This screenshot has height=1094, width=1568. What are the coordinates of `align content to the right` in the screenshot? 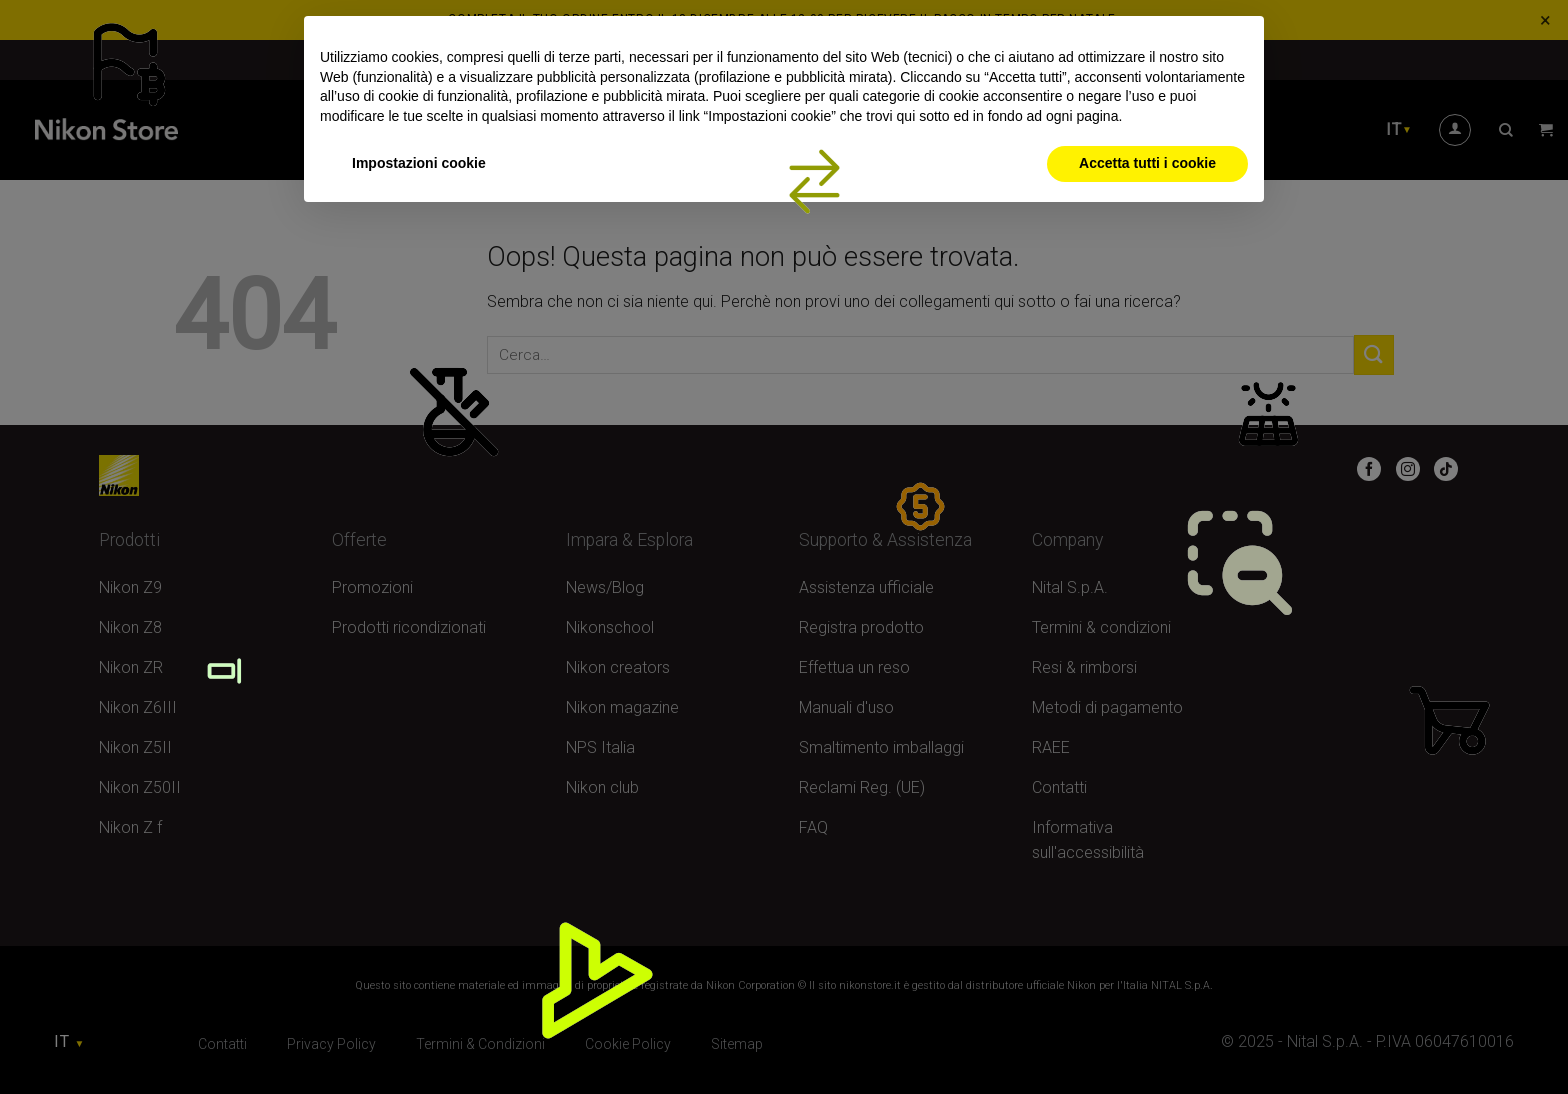 It's located at (225, 671).